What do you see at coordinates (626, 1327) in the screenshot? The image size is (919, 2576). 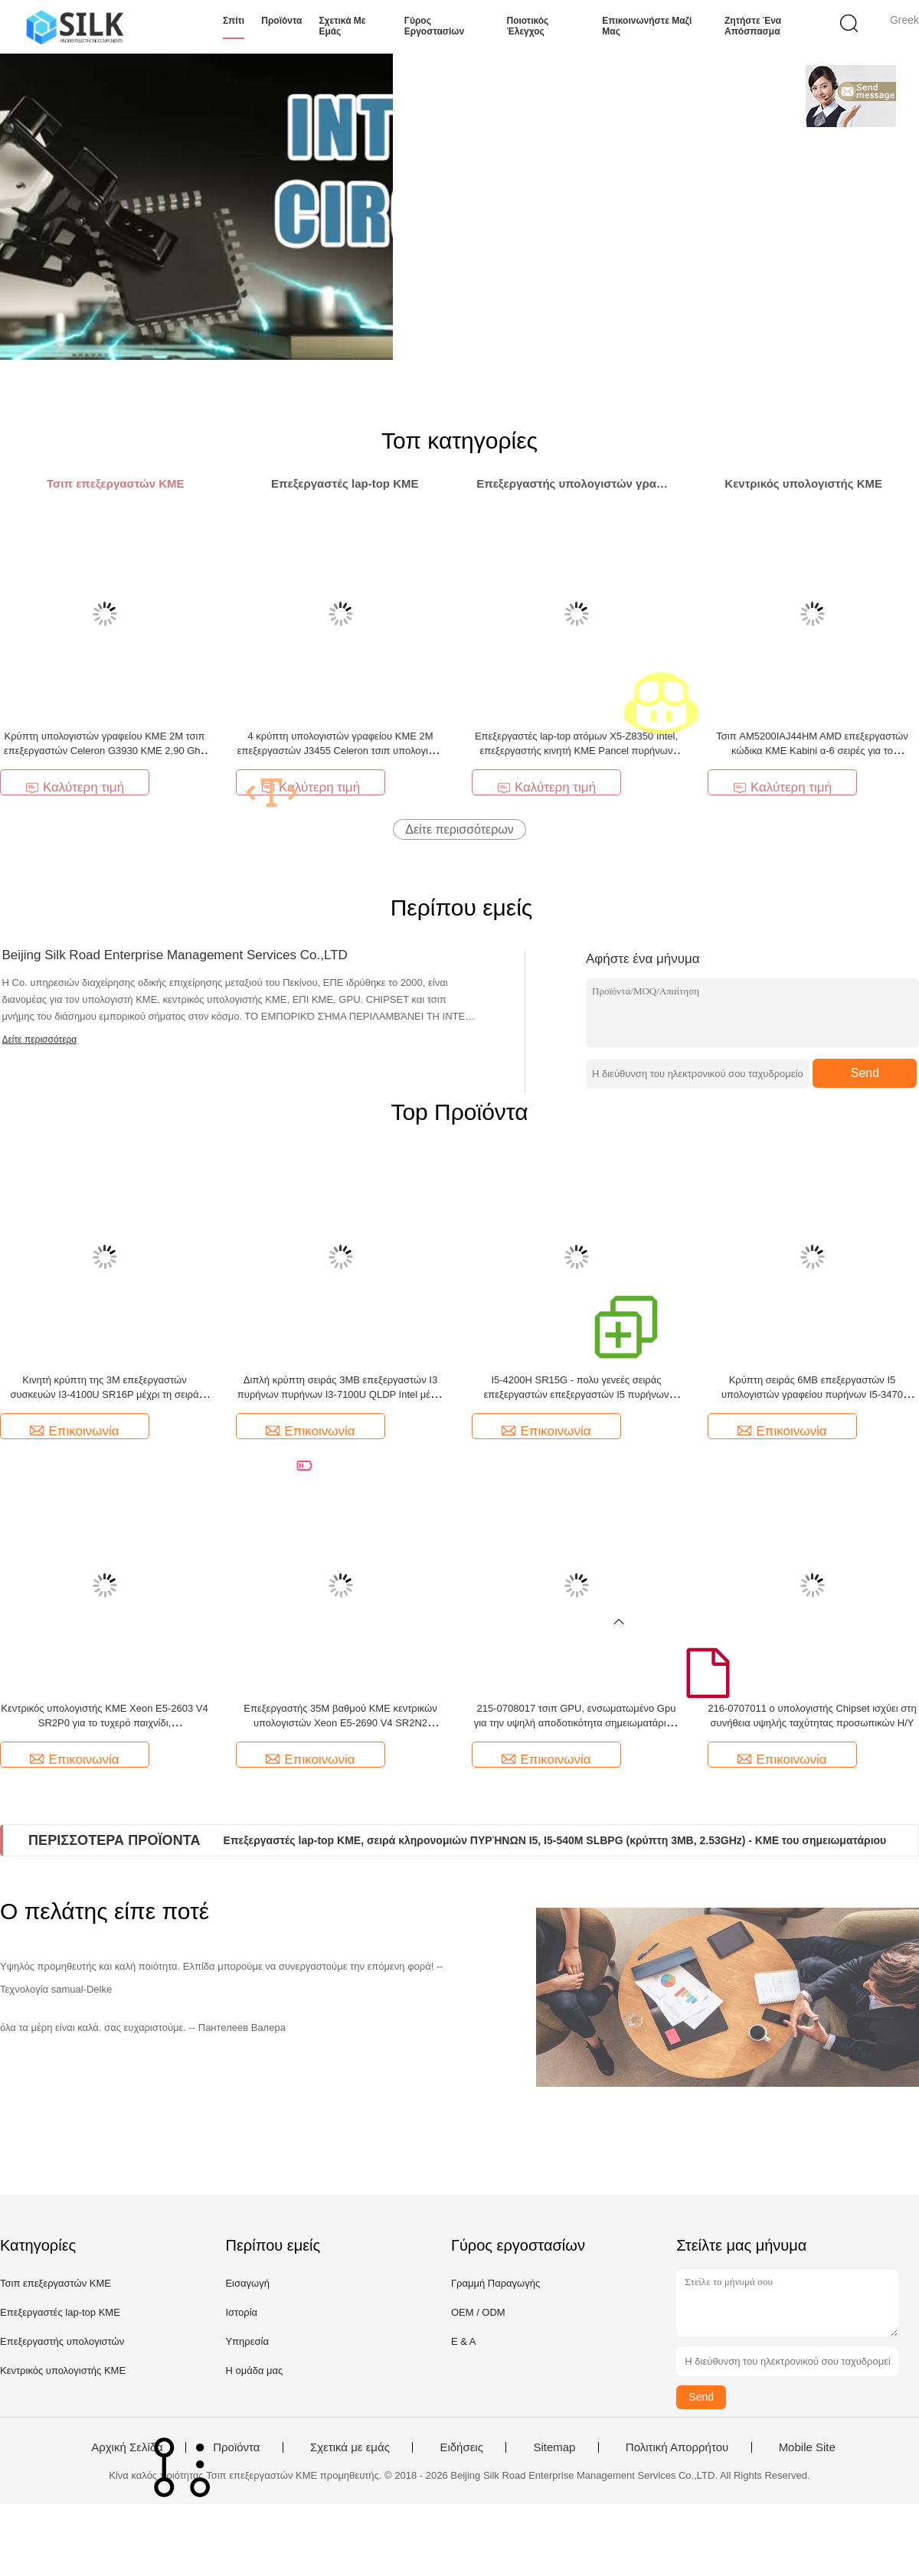 I see `expand all collapsed sections` at bounding box center [626, 1327].